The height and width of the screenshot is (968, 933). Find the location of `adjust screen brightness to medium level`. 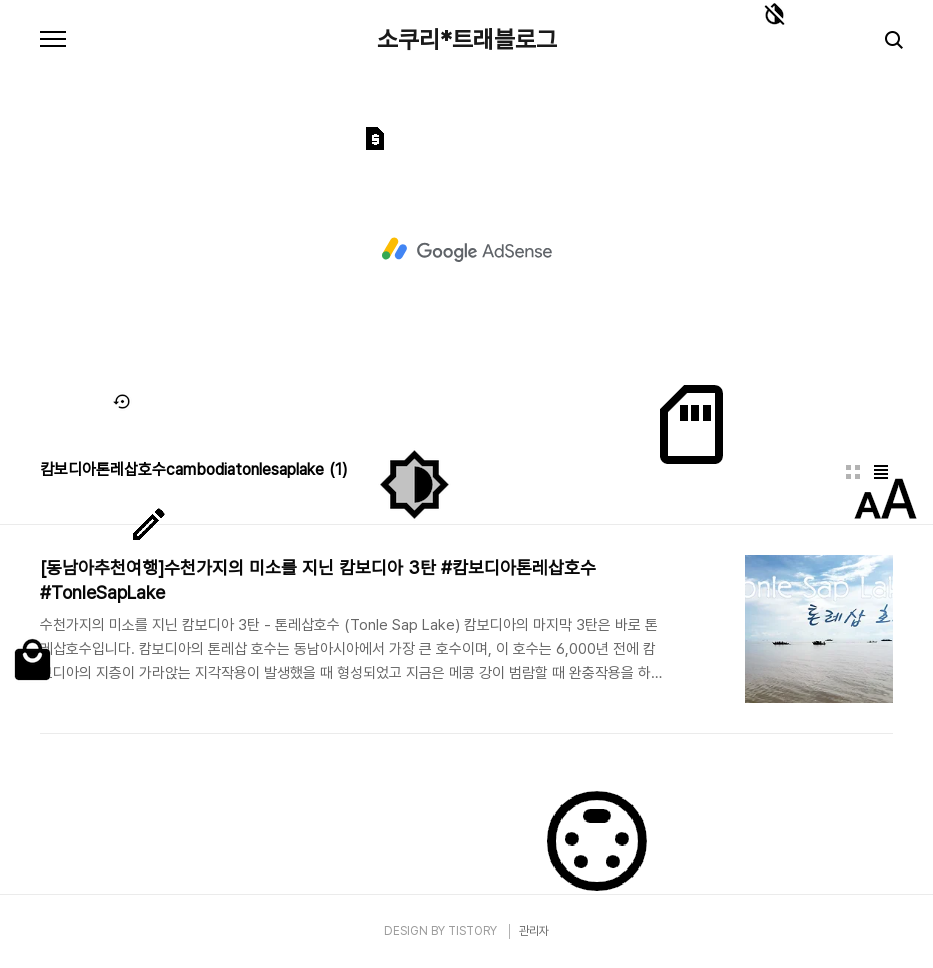

adjust screen brightness to medium level is located at coordinates (414, 484).